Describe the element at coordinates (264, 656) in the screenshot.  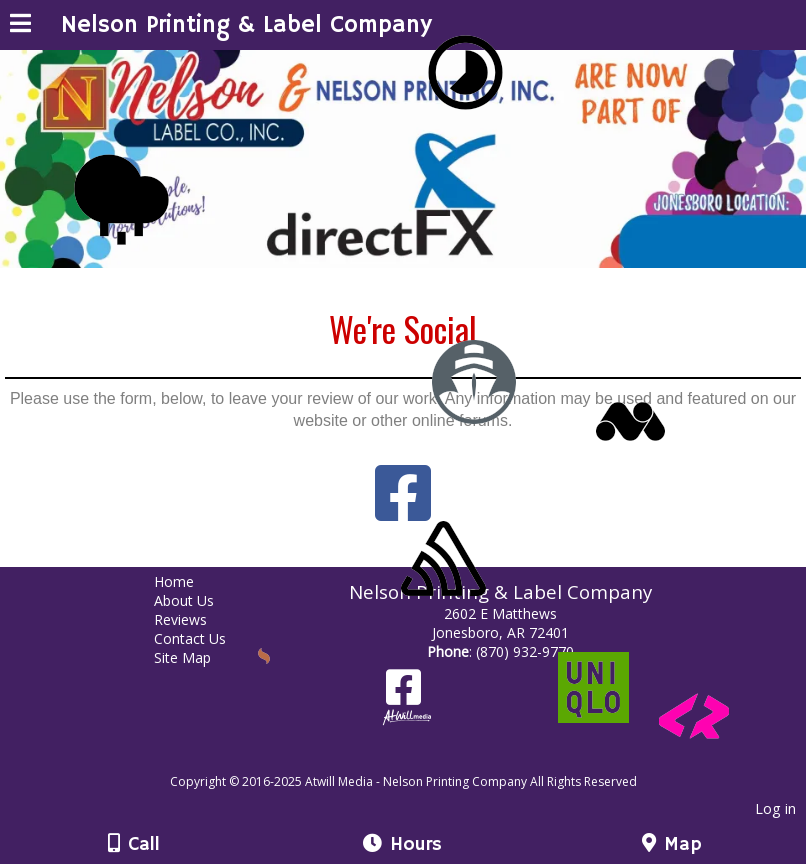
I see `sencha framework branding logo` at that location.